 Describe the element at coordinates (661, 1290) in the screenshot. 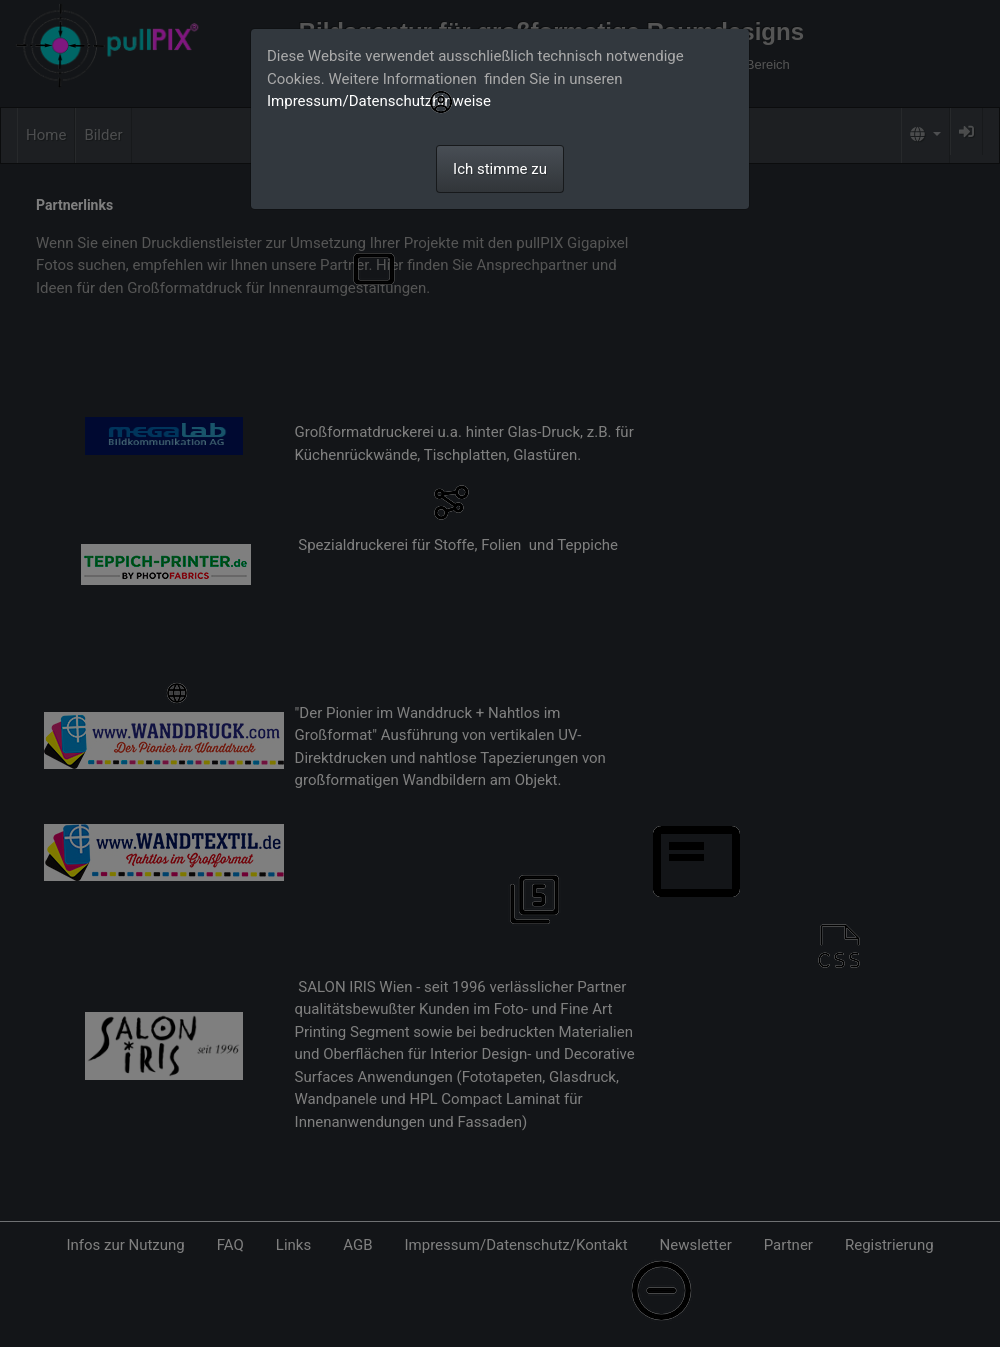

I see `remove an item from a list` at that location.